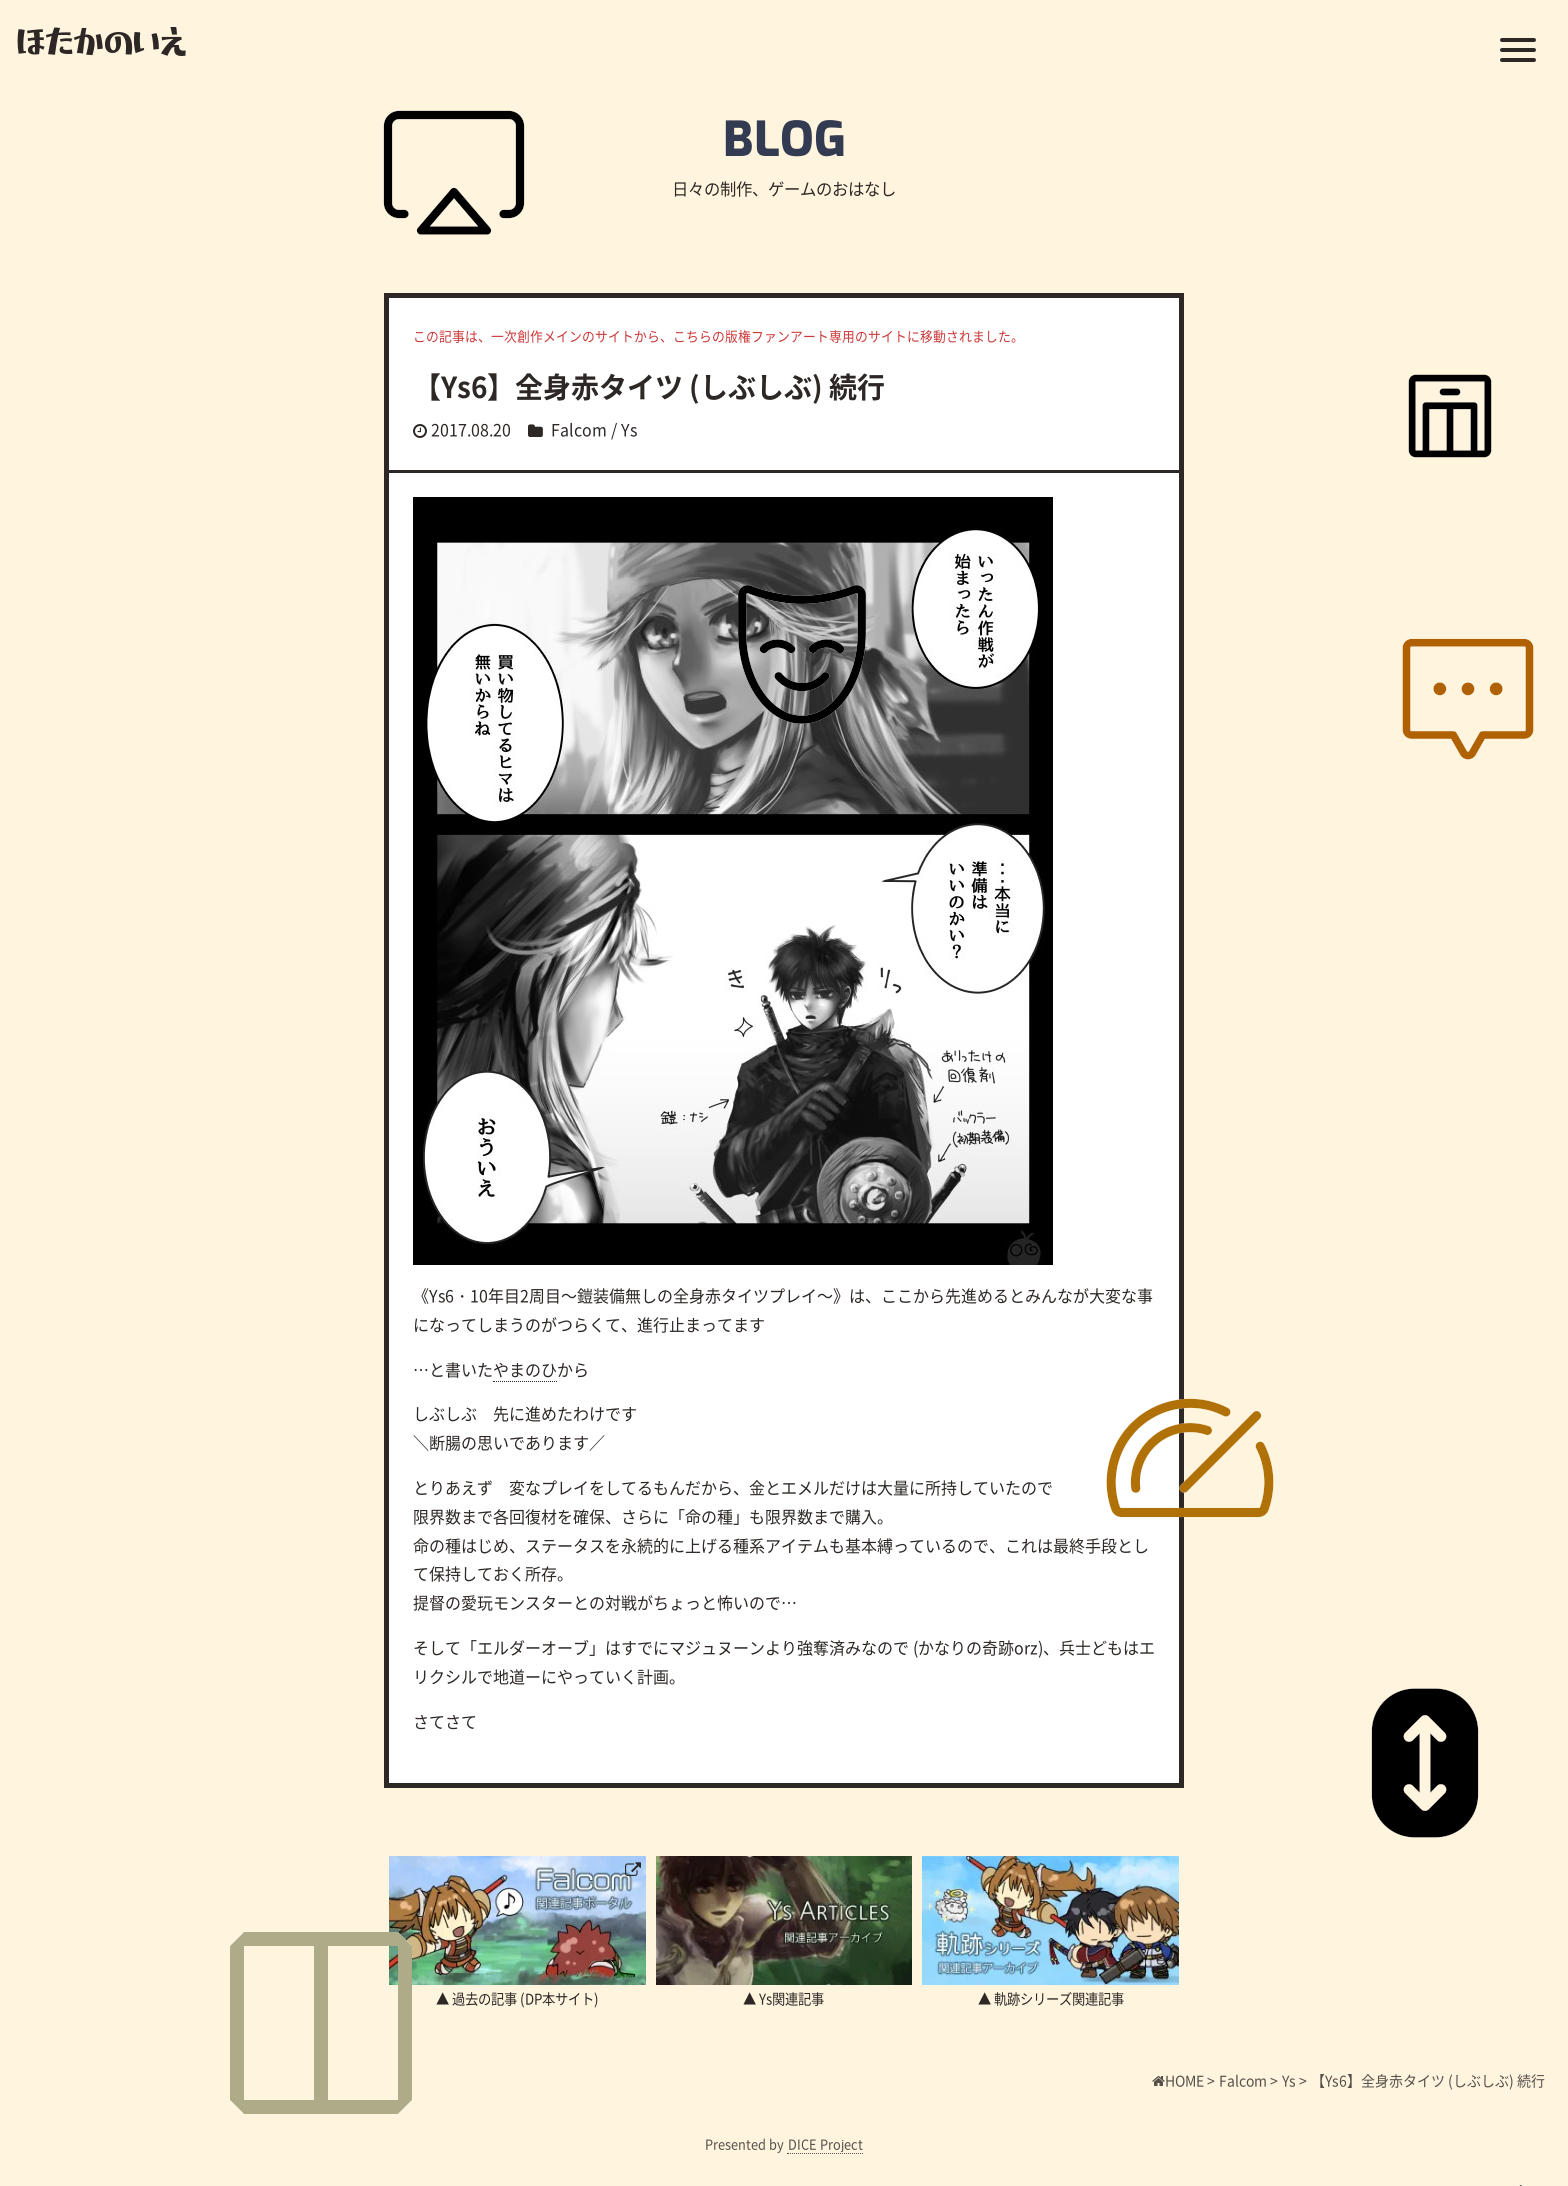 This screenshot has width=1568, height=2186. I want to click on access theater or entertainment mode, so click(802, 649).